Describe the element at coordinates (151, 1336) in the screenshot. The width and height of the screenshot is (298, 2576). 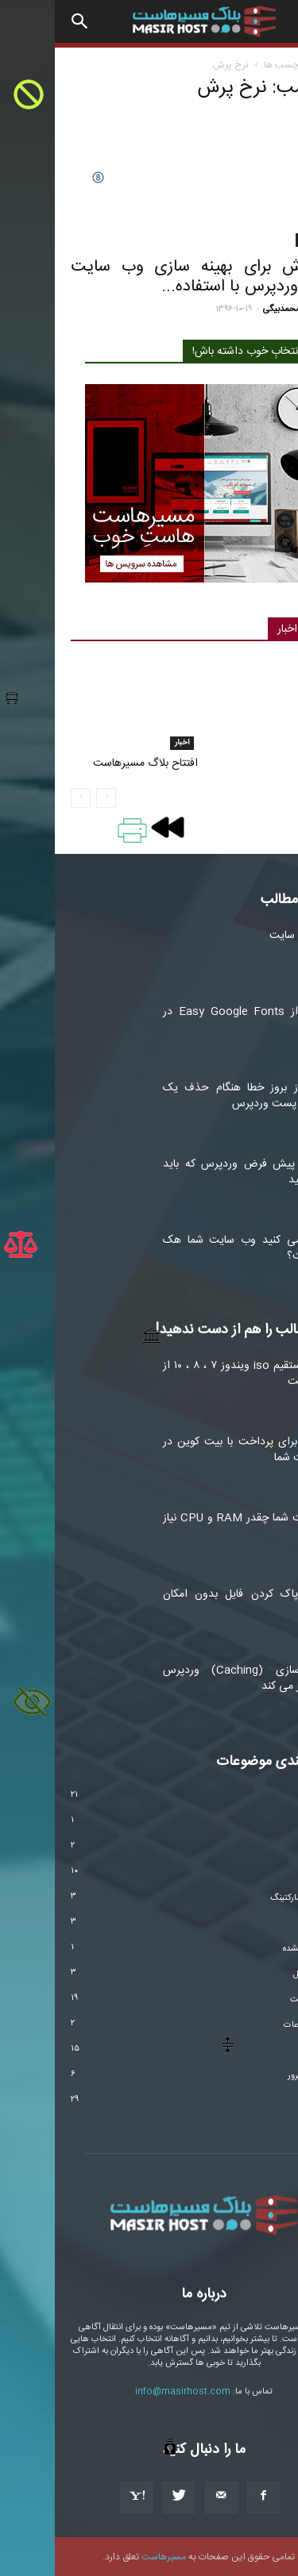
I see `access banking or financial services` at that location.